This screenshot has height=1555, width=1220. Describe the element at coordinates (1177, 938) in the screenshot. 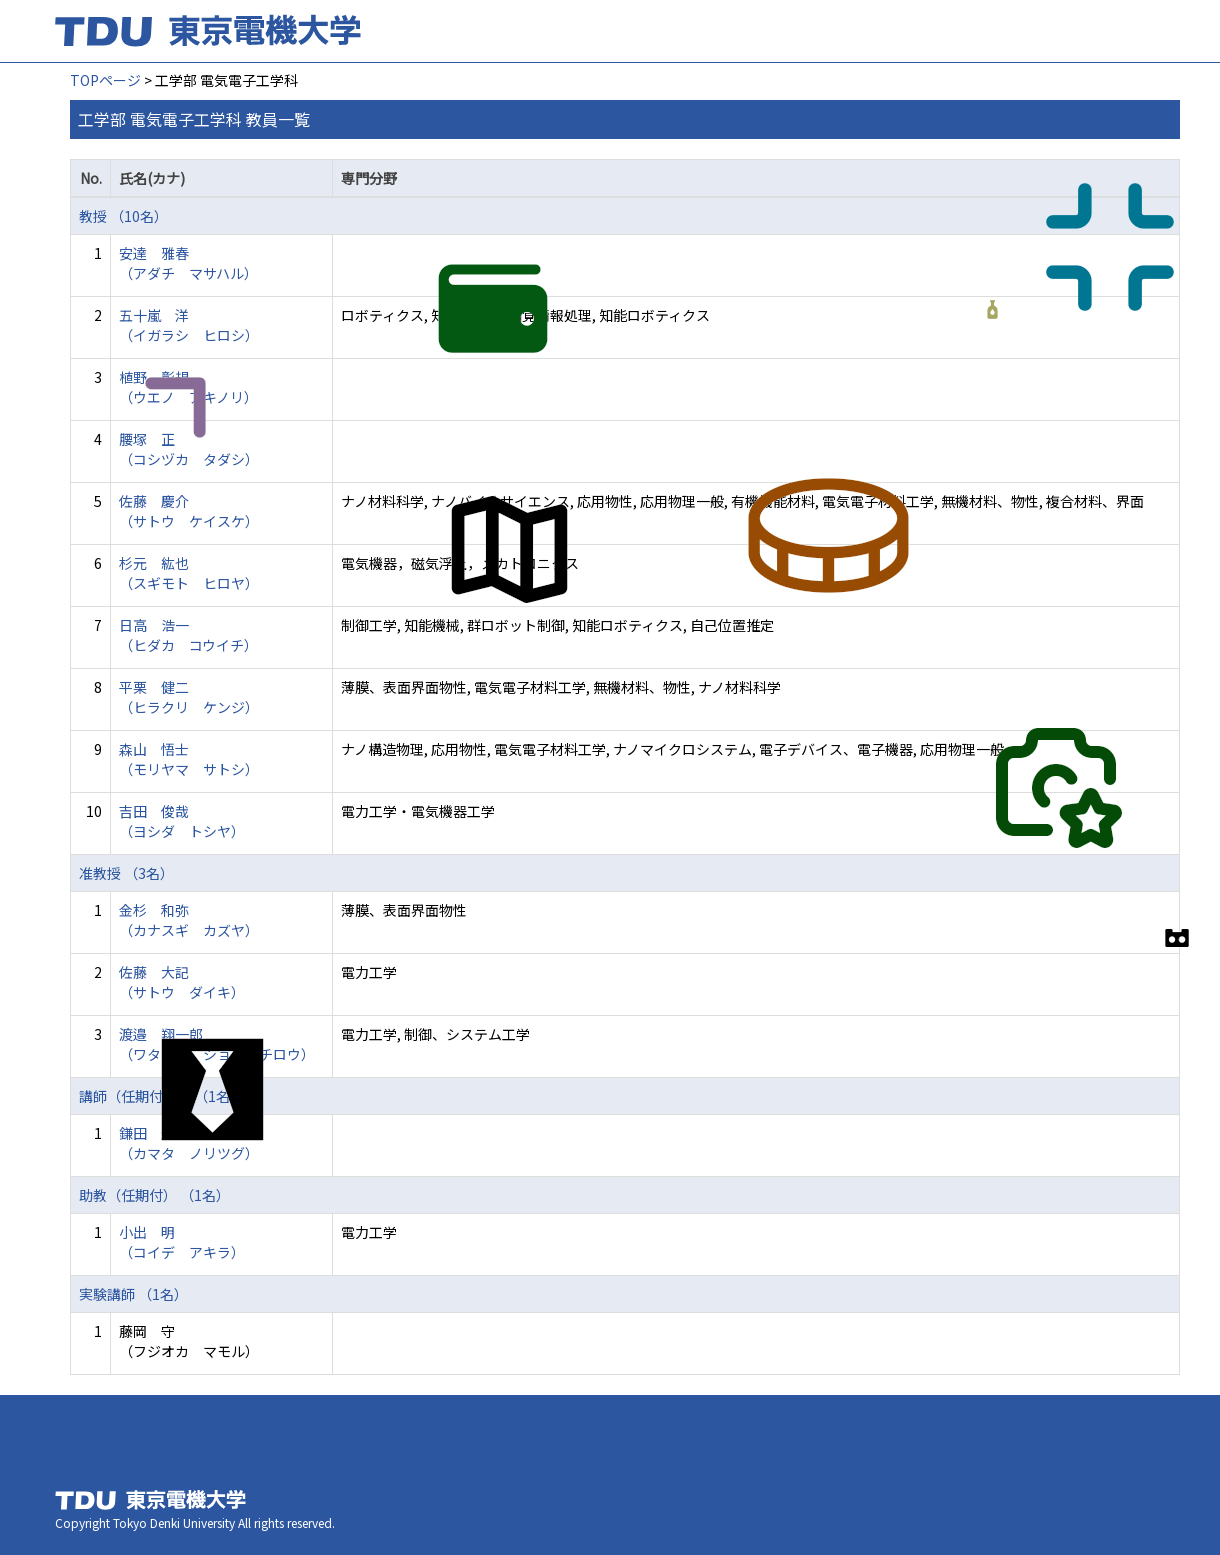

I see `simplybuilt brand logo` at that location.